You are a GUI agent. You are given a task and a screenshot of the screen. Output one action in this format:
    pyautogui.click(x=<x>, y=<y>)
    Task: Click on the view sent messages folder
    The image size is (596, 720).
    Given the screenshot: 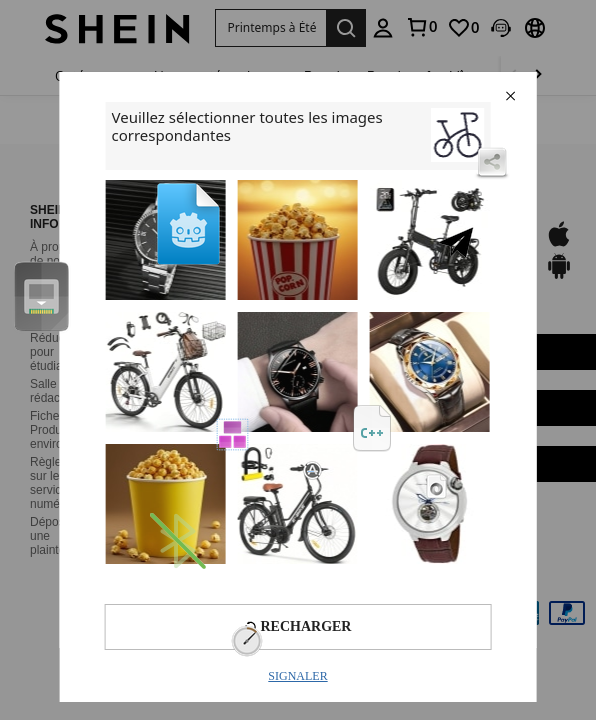 What is the action you would take?
    pyautogui.click(x=456, y=243)
    